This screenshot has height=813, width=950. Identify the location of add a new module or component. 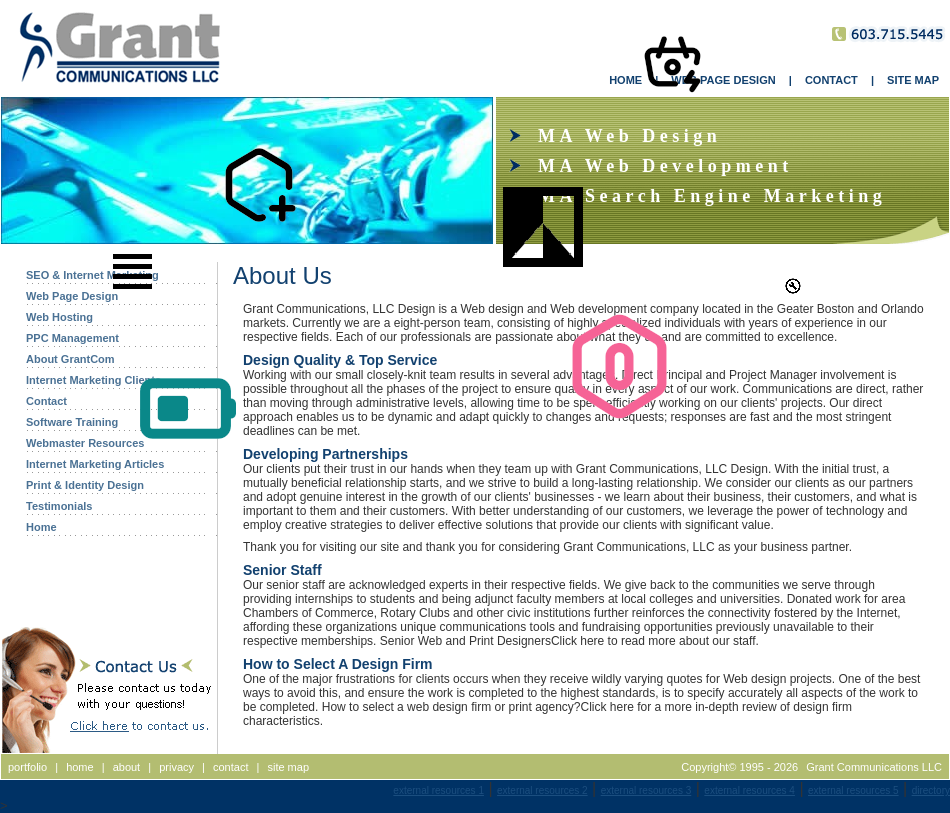
(259, 185).